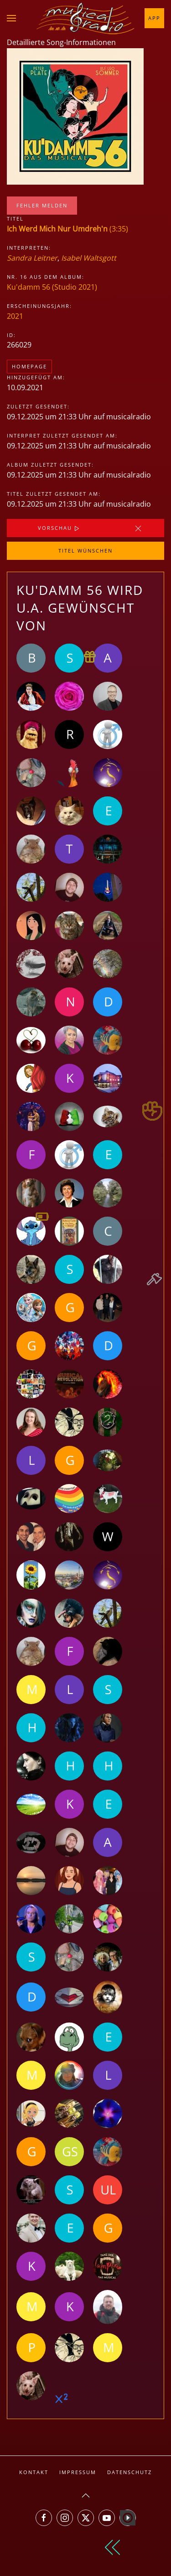 Image resolution: width=171 pixels, height=2576 pixels. Describe the element at coordinates (113, 2547) in the screenshot. I see `go back to the beginning` at that location.